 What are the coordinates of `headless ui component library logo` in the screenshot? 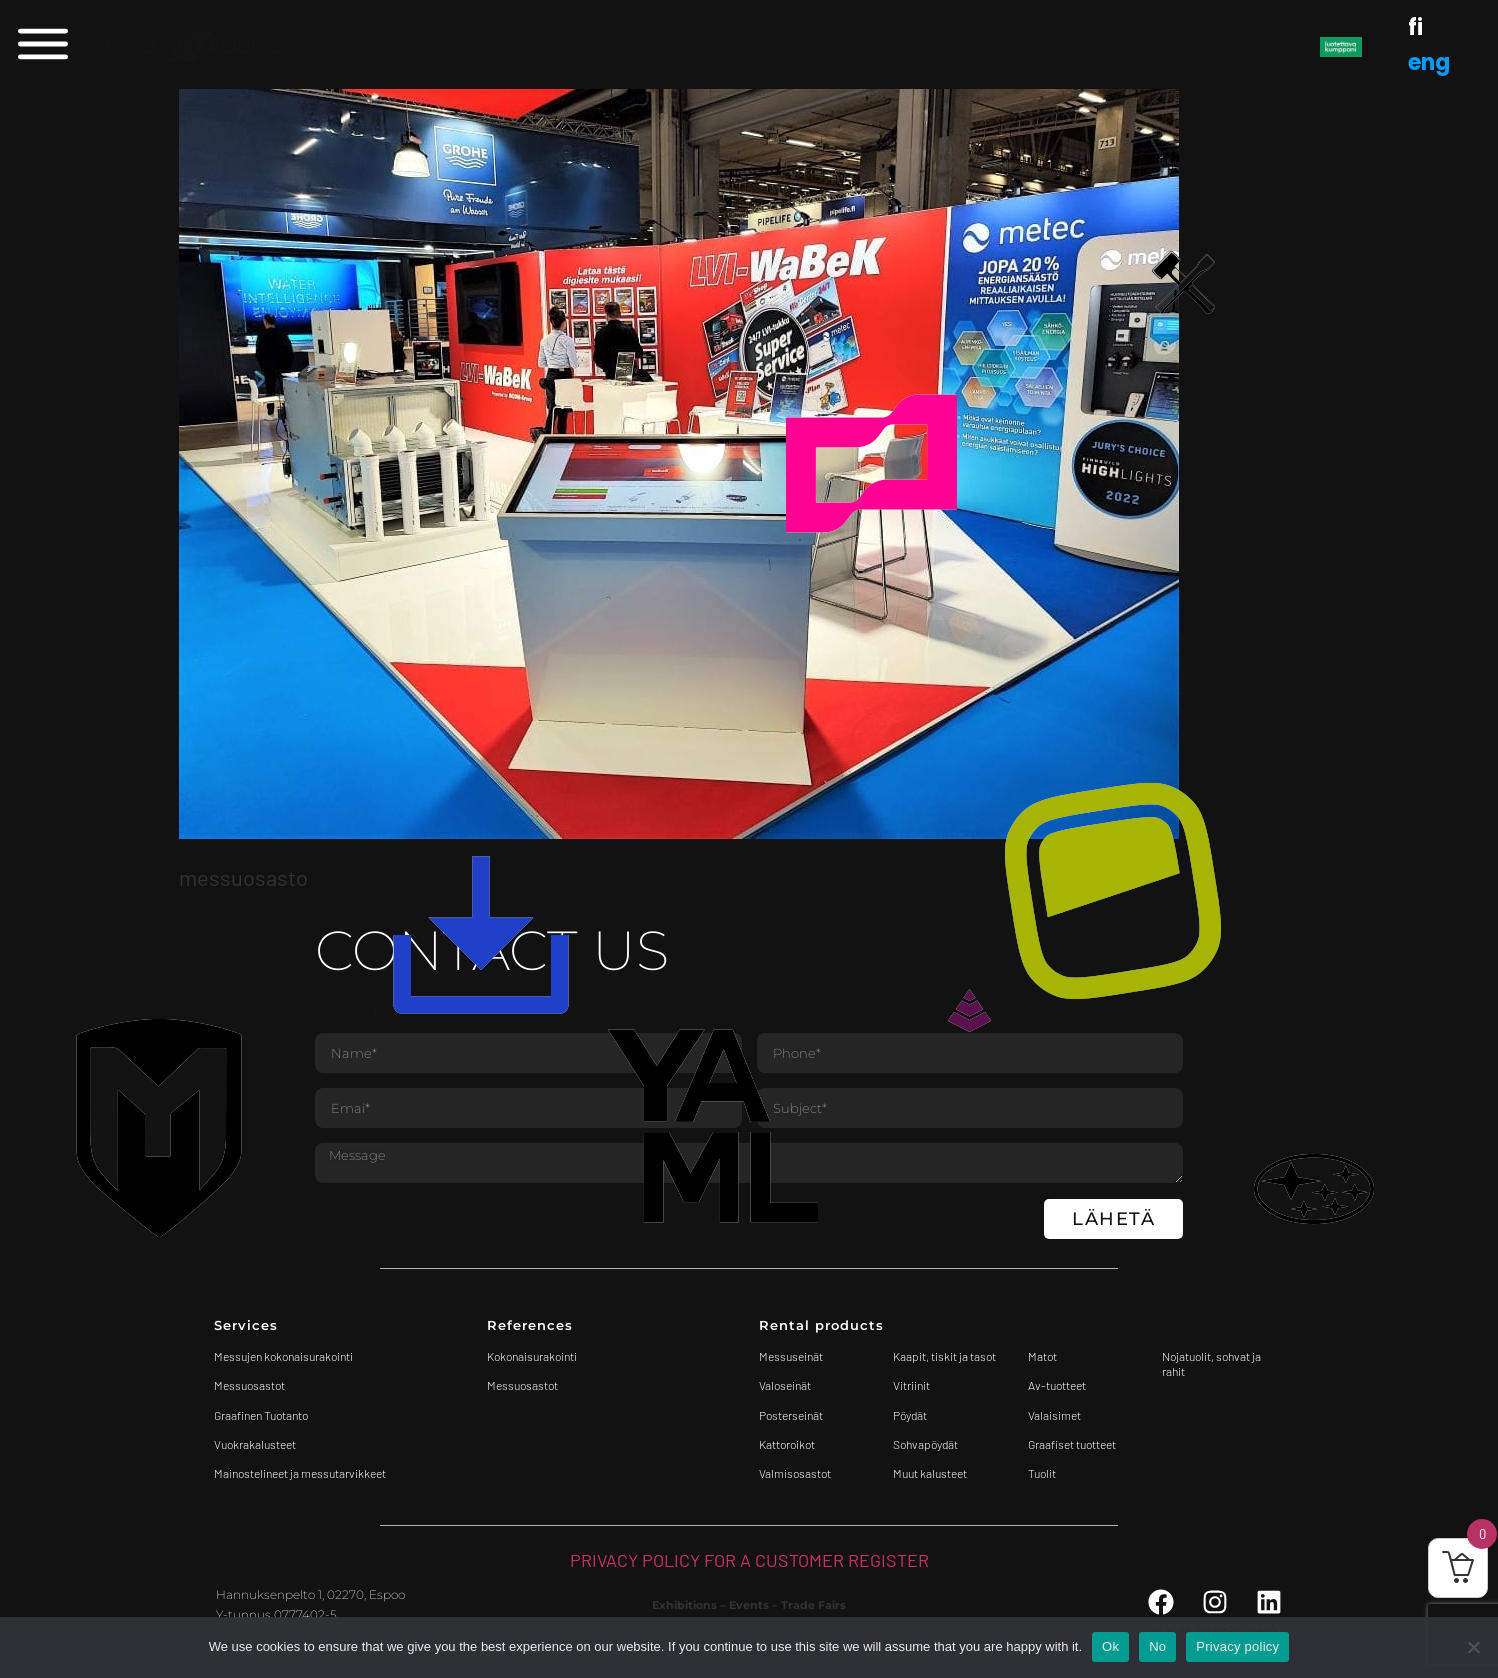 It's located at (1113, 891).